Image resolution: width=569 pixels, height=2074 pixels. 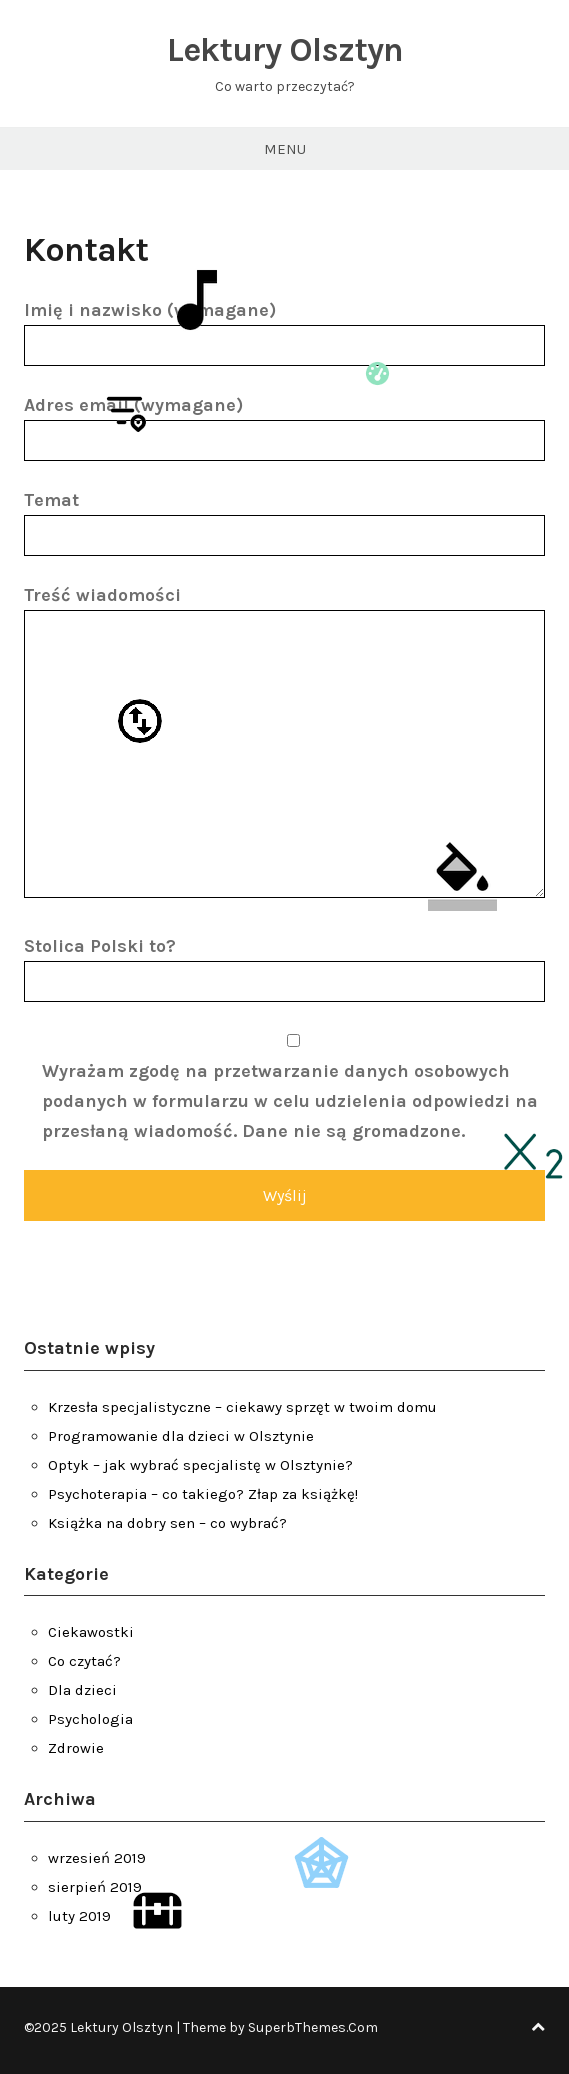 I want to click on view radar chart analytics, so click(x=321, y=1862).